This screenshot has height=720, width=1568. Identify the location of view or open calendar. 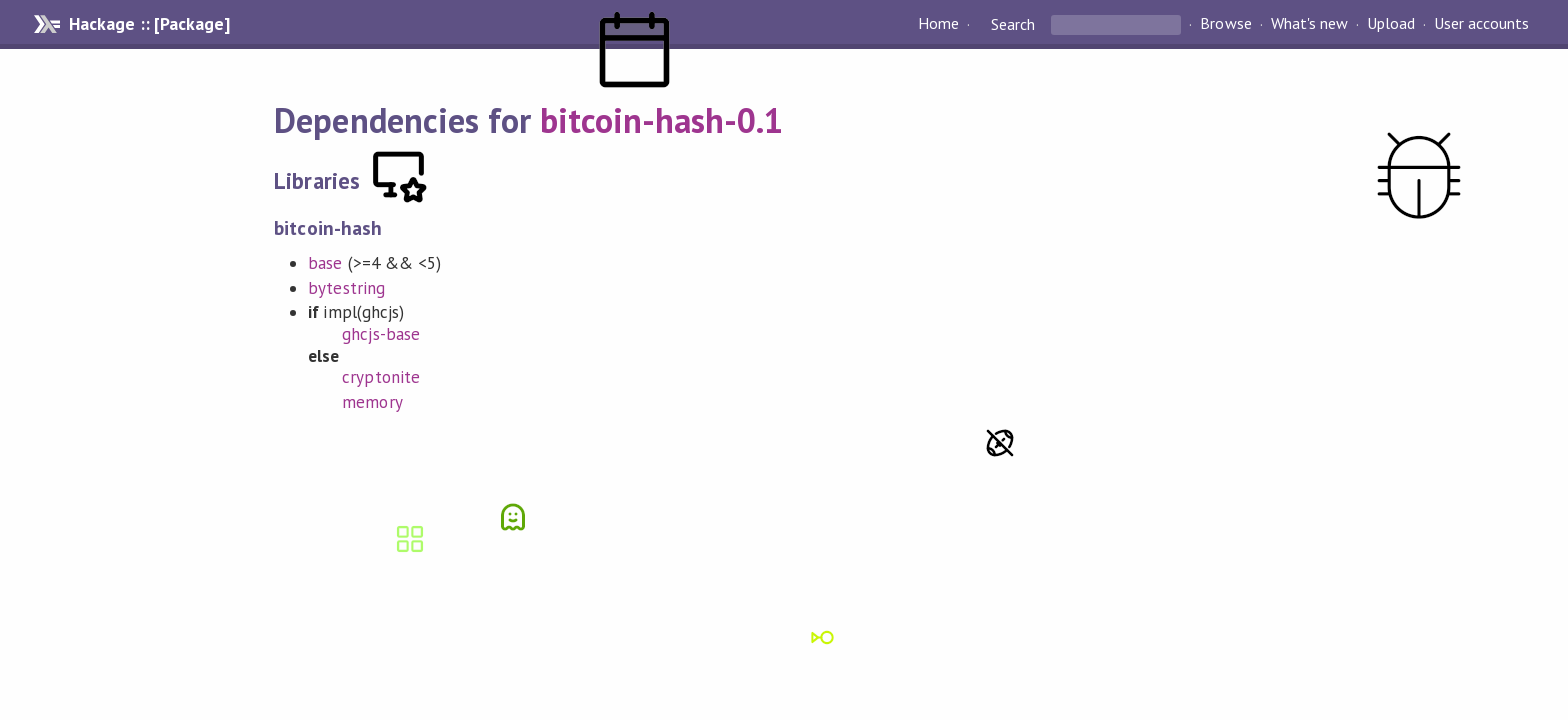
(634, 52).